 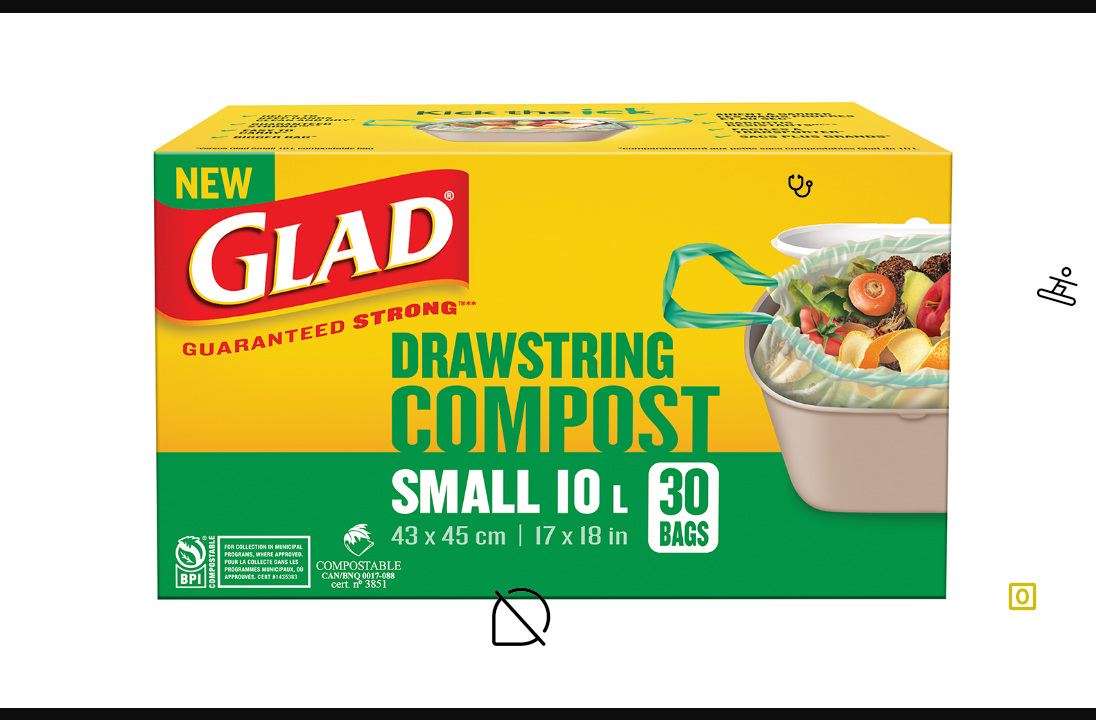 I want to click on mute or disable chat notifications, so click(x=520, y=618).